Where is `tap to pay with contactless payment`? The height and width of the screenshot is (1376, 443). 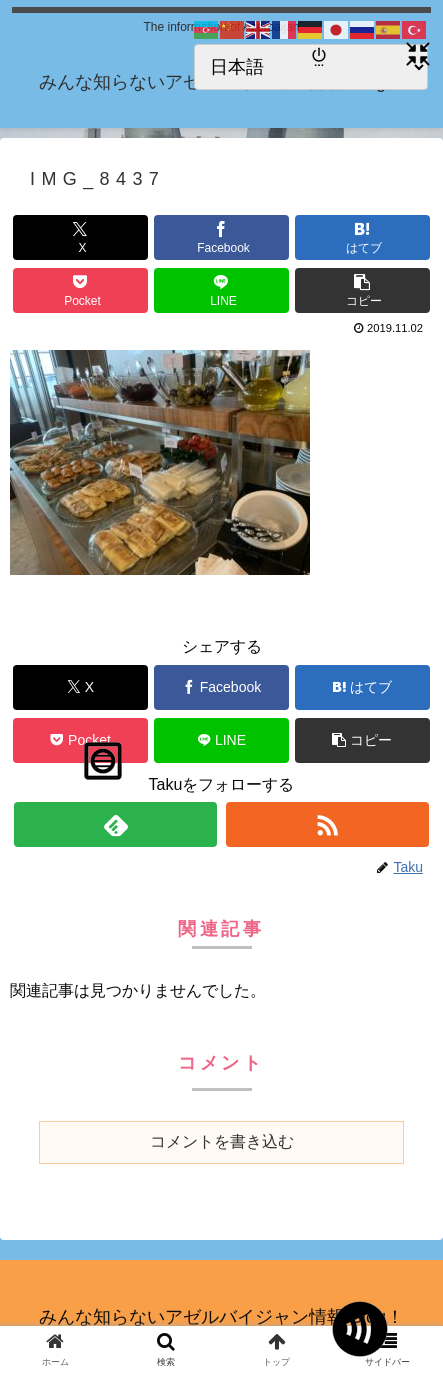 tap to pay with contactless payment is located at coordinates (360, 1329).